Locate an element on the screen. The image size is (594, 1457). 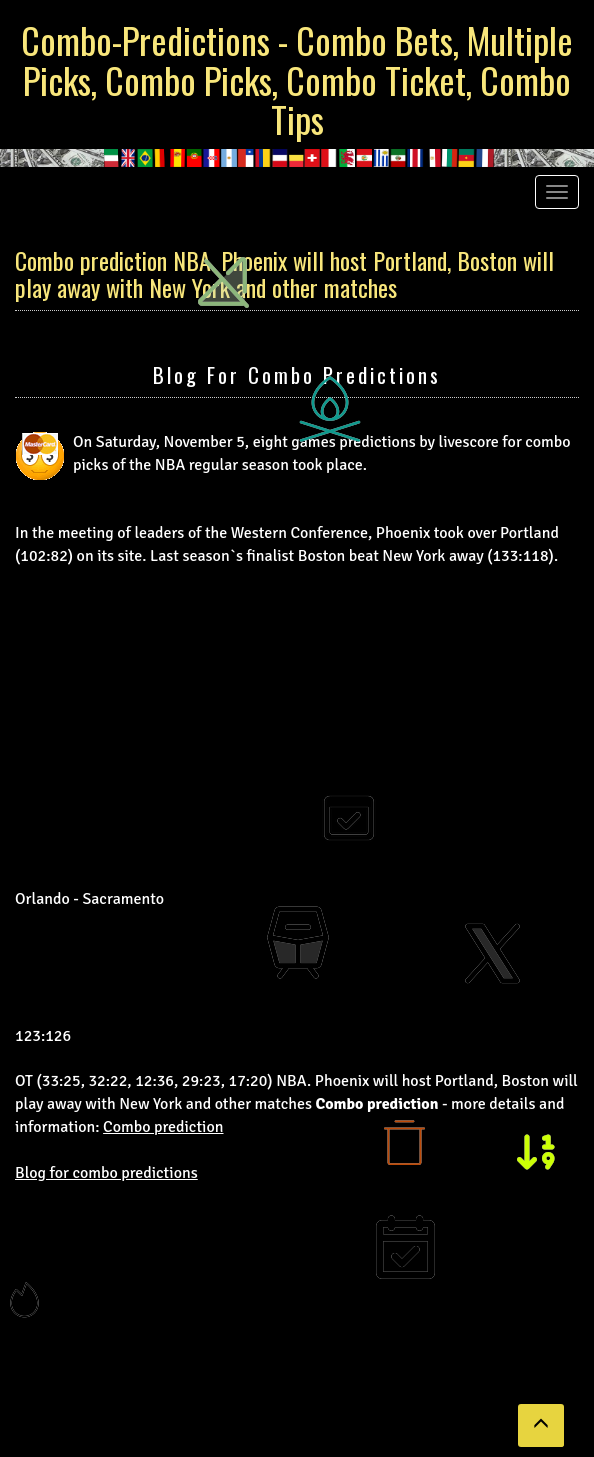
sort numbers in descending order is located at coordinates (537, 1152).